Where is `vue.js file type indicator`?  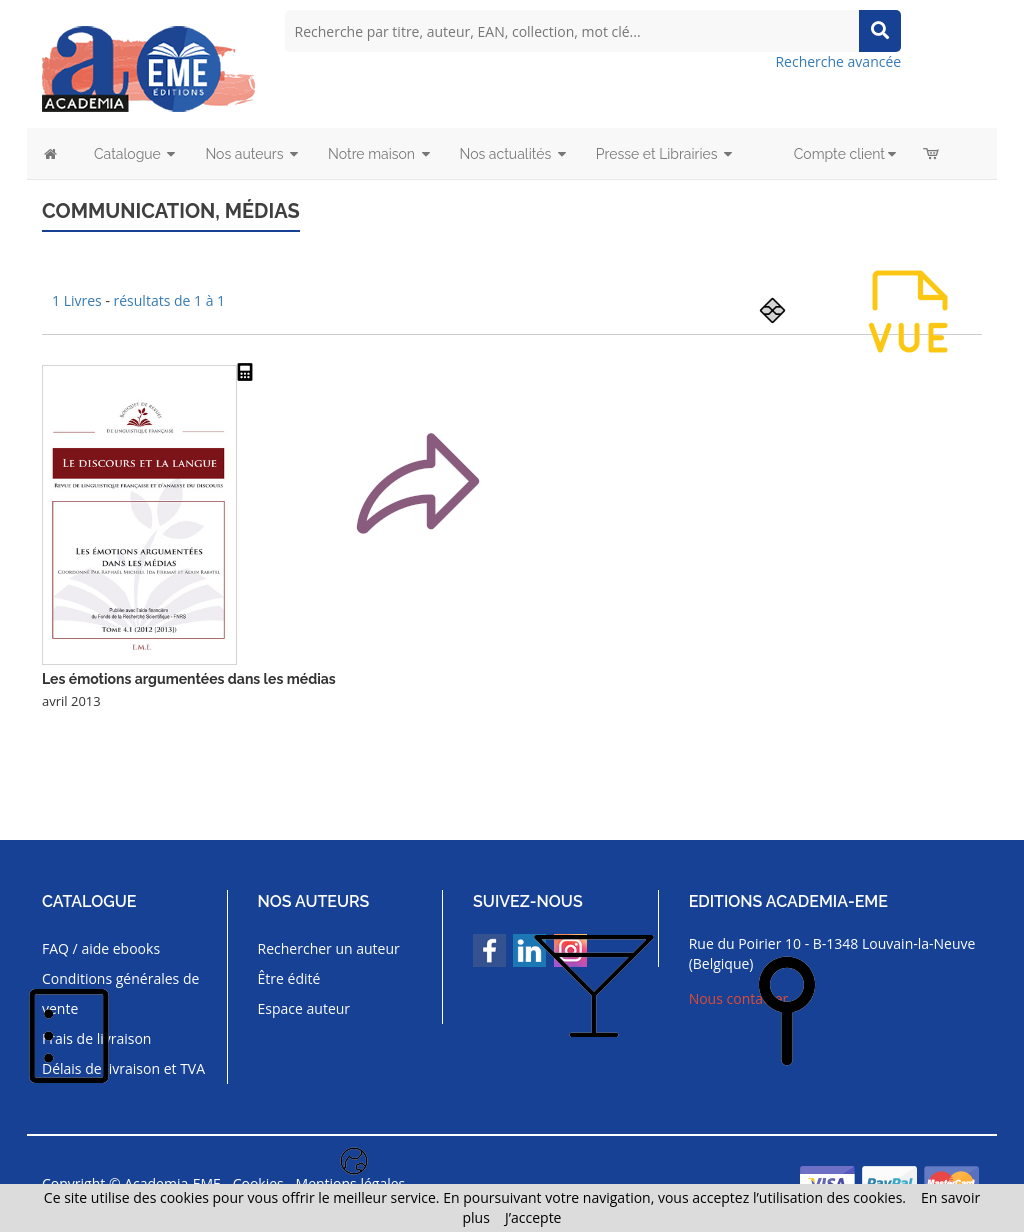 vue.js file type indicator is located at coordinates (910, 315).